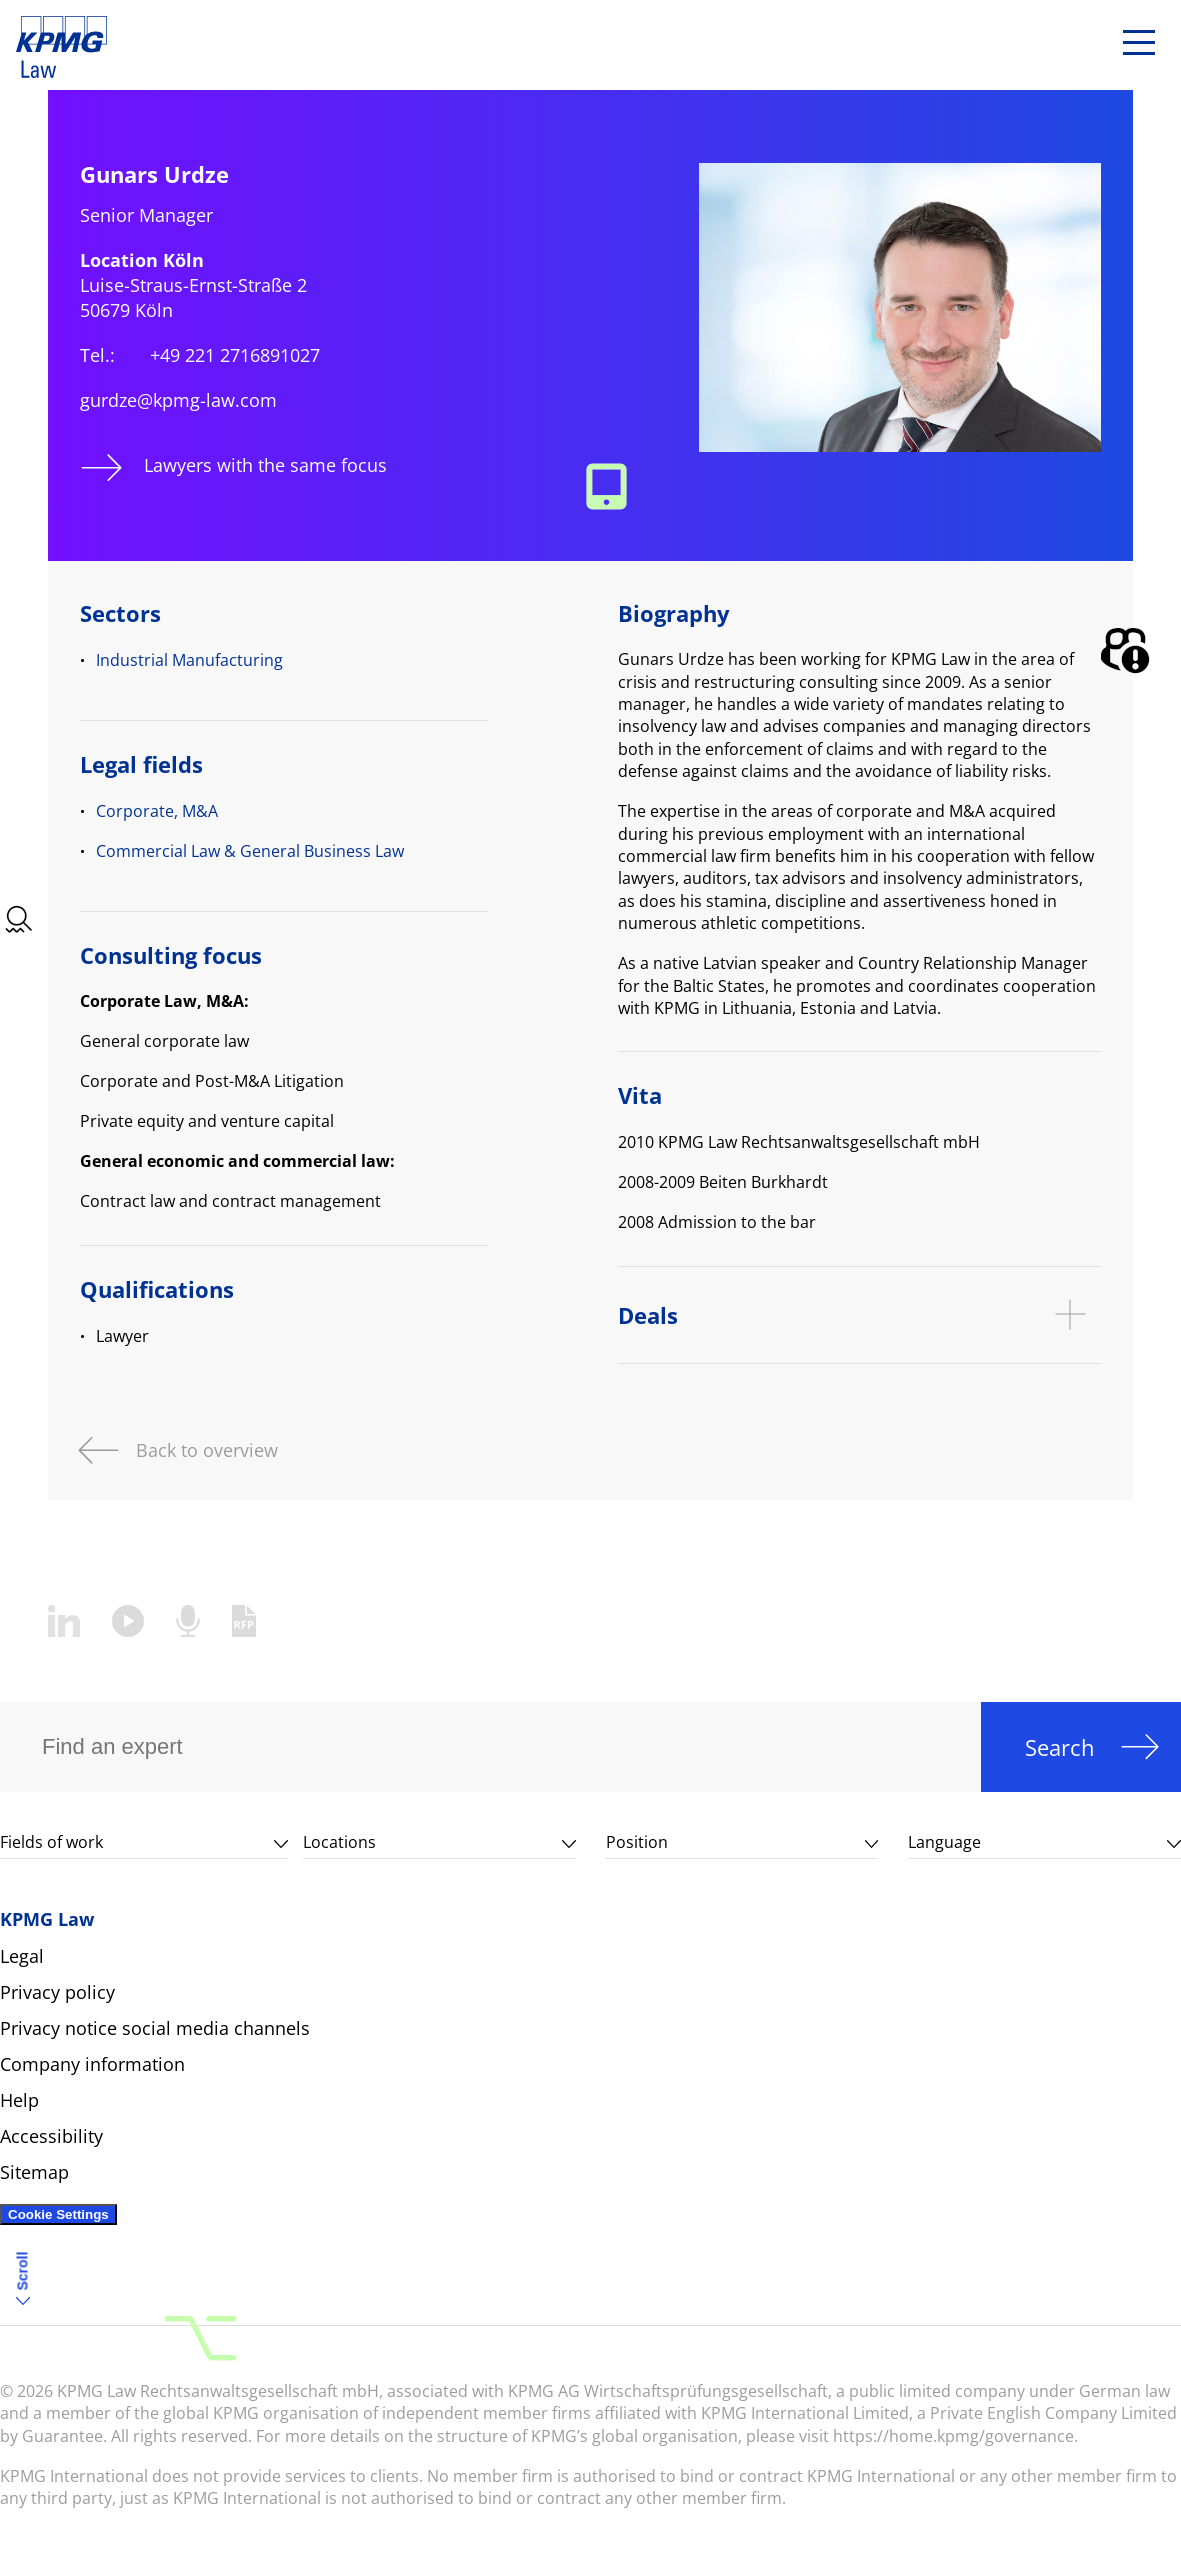 The image size is (1181, 2563). Describe the element at coordinates (19, 918) in the screenshot. I see `perform a fuzzy or approximate search` at that location.